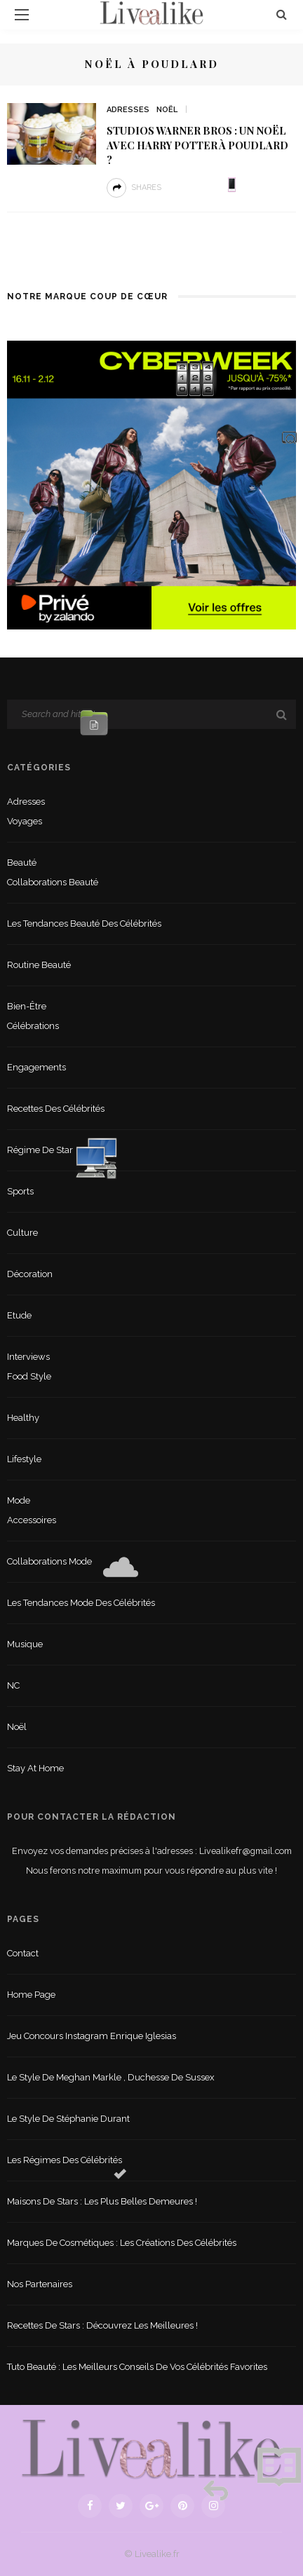 This screenshot has height=2576, width=303. Describe the element at coordinates (289, 437) in the screenshot. I see `open image viewer application` at that location.